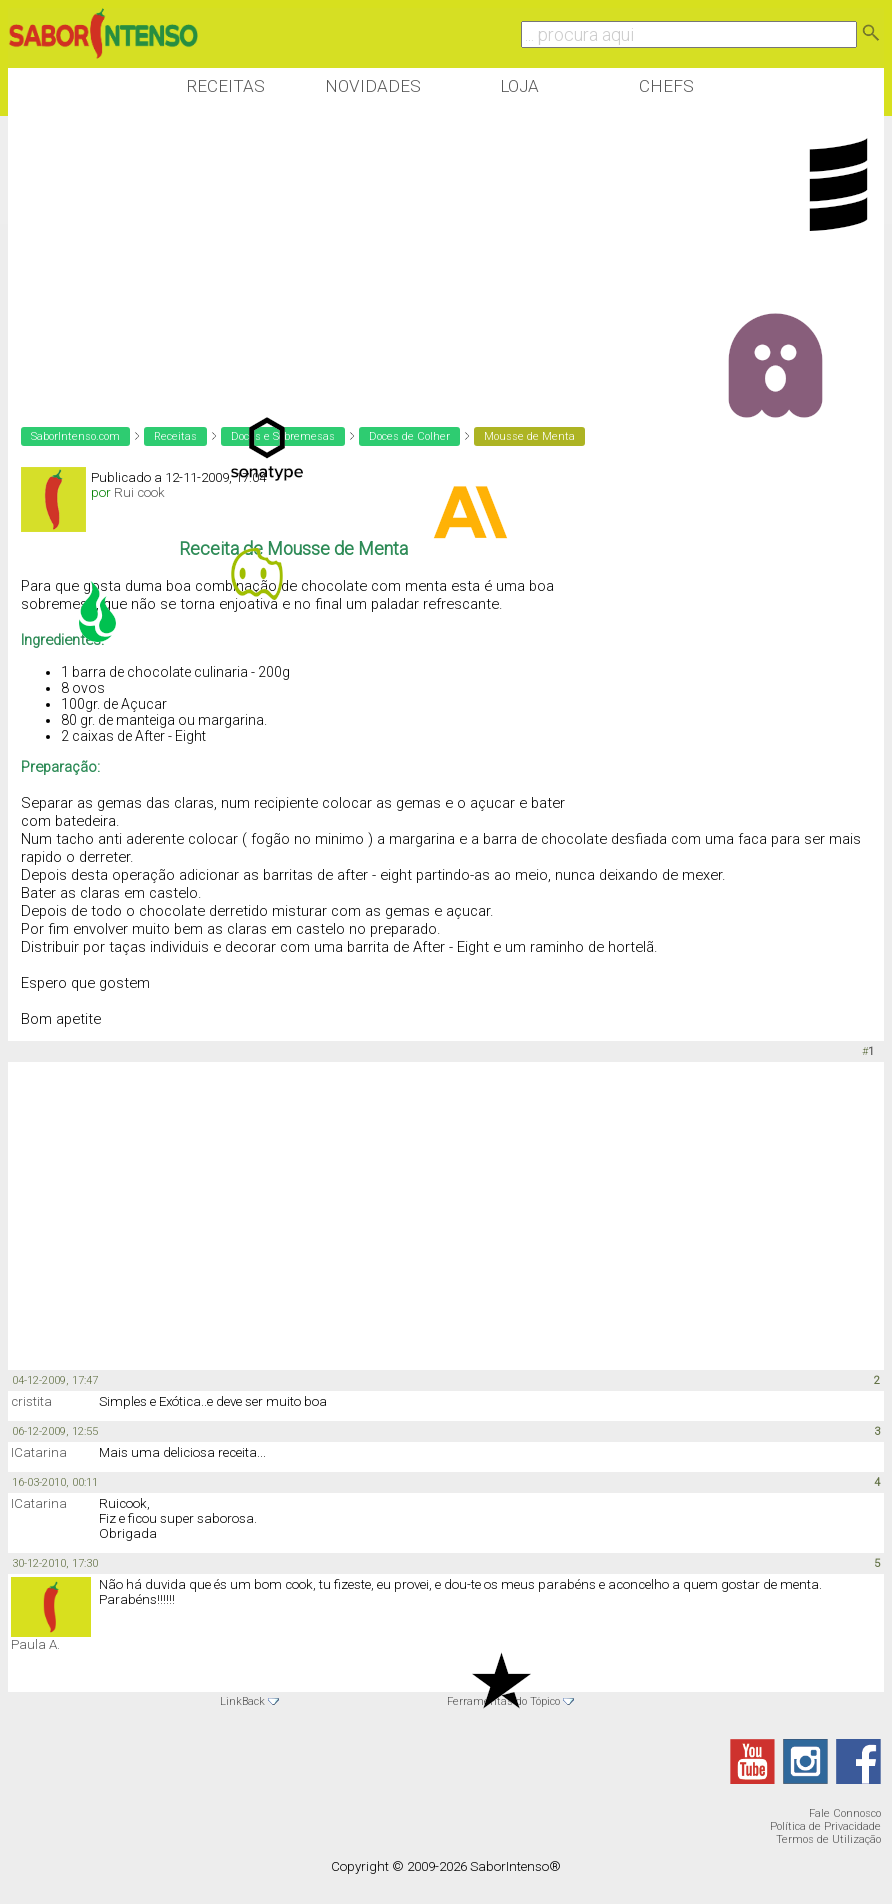 This screenshot has height=1904, width=892. I want to click on scala programming language logo, so click(838, 184).